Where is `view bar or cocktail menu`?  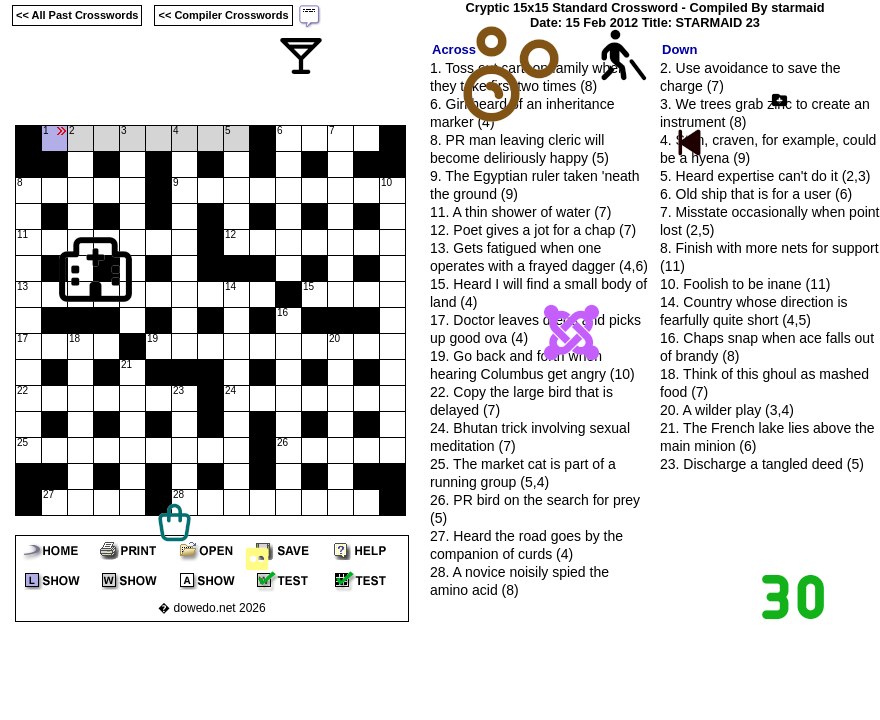
view bar or cocktail menu is located at coordinates (301, 56).